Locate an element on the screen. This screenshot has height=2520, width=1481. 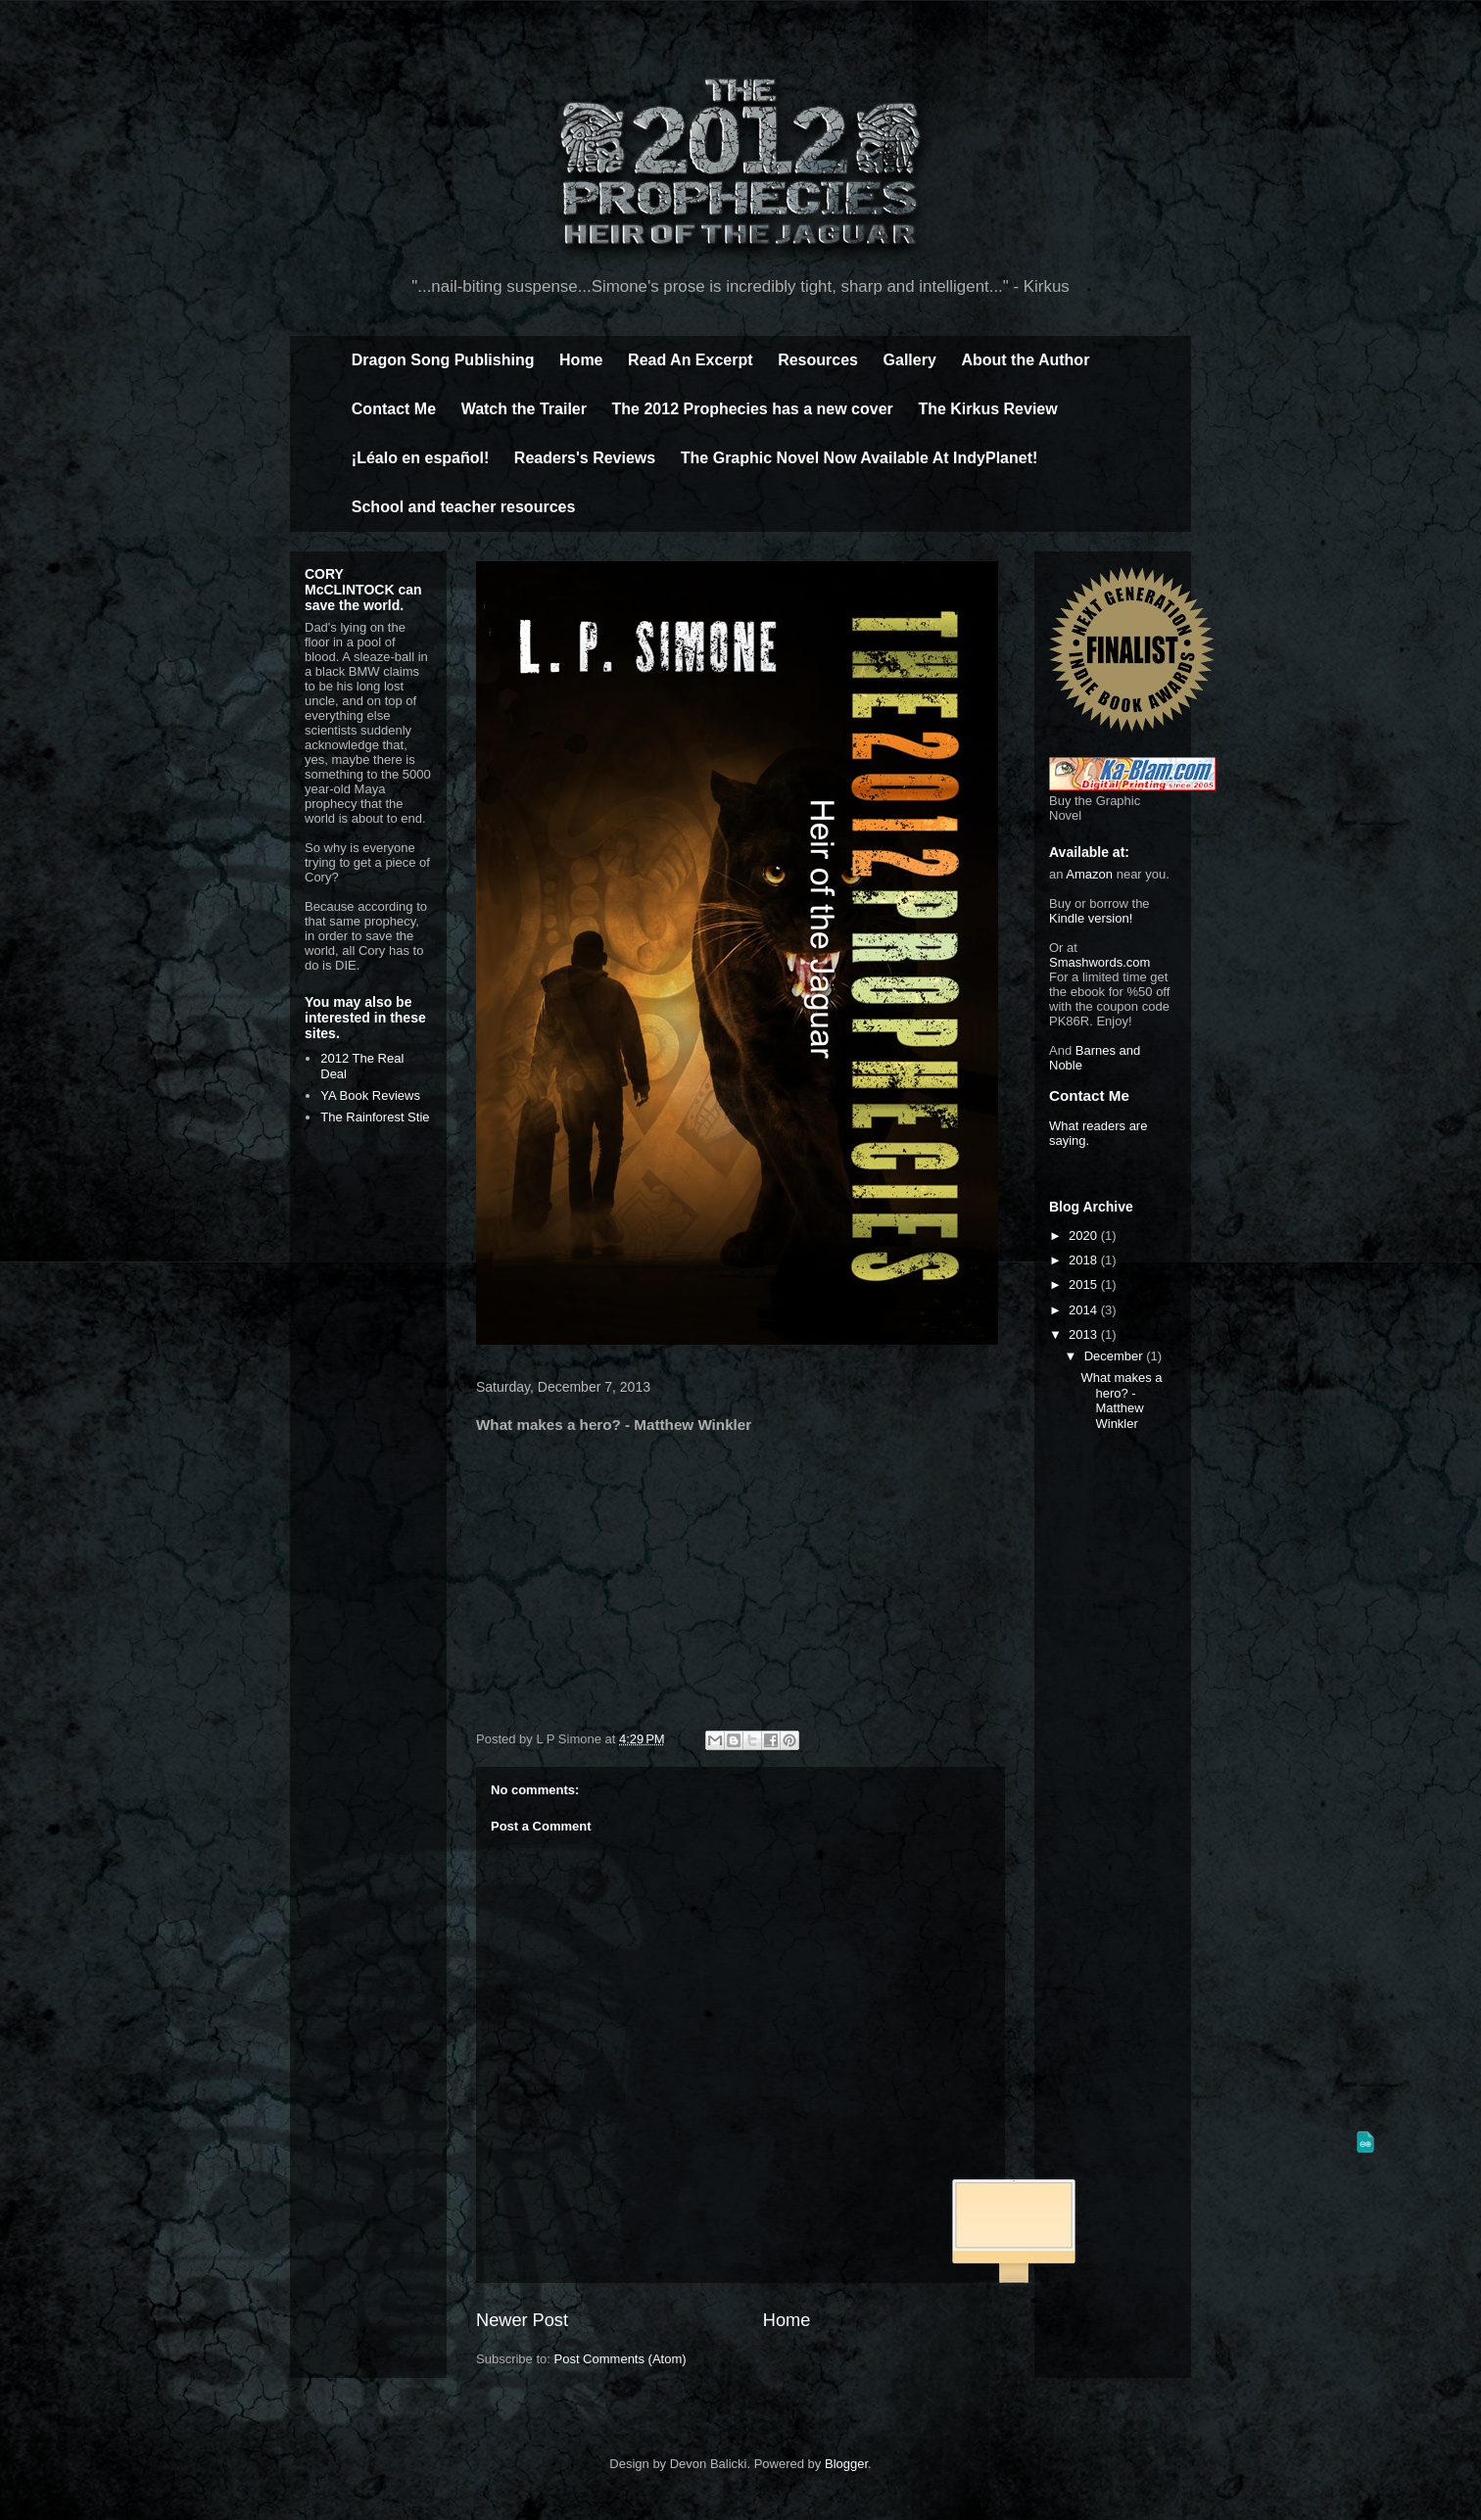
represents a yellow iMac device in system preferences is located at coordinates (1014, 2229).